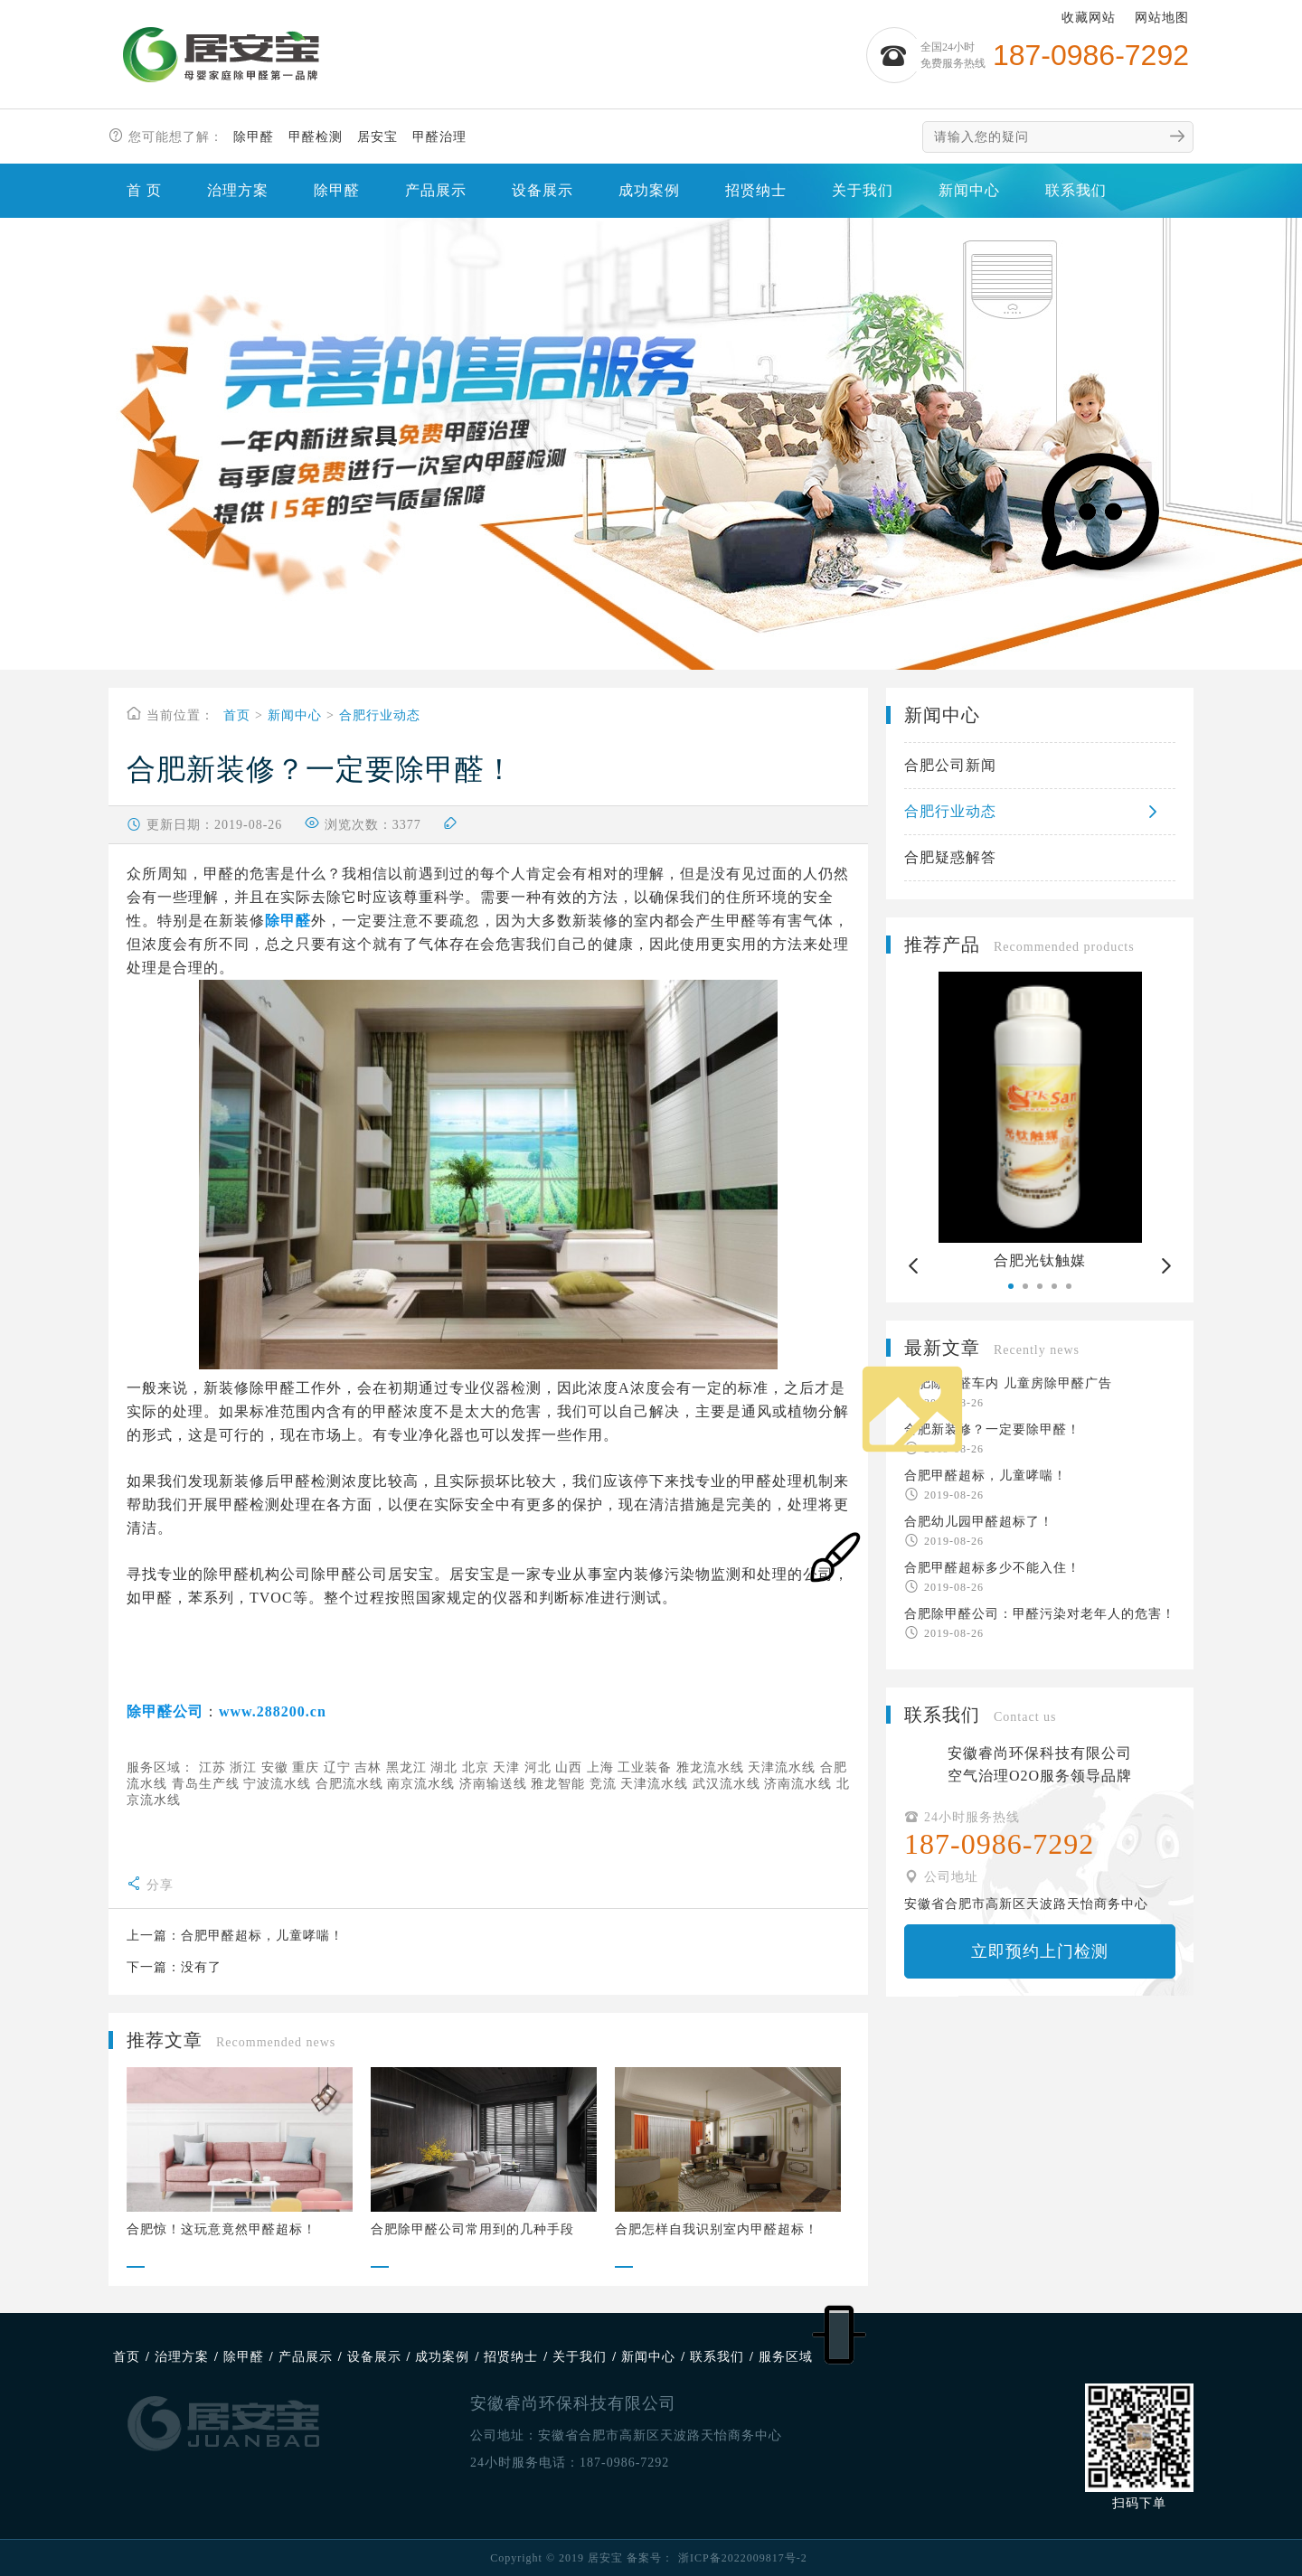 This screenshot has width=1302, height=2576. Describe the element at coordinates (839, 2335) in the screenshot. I see `align object to vertical center` at that location.